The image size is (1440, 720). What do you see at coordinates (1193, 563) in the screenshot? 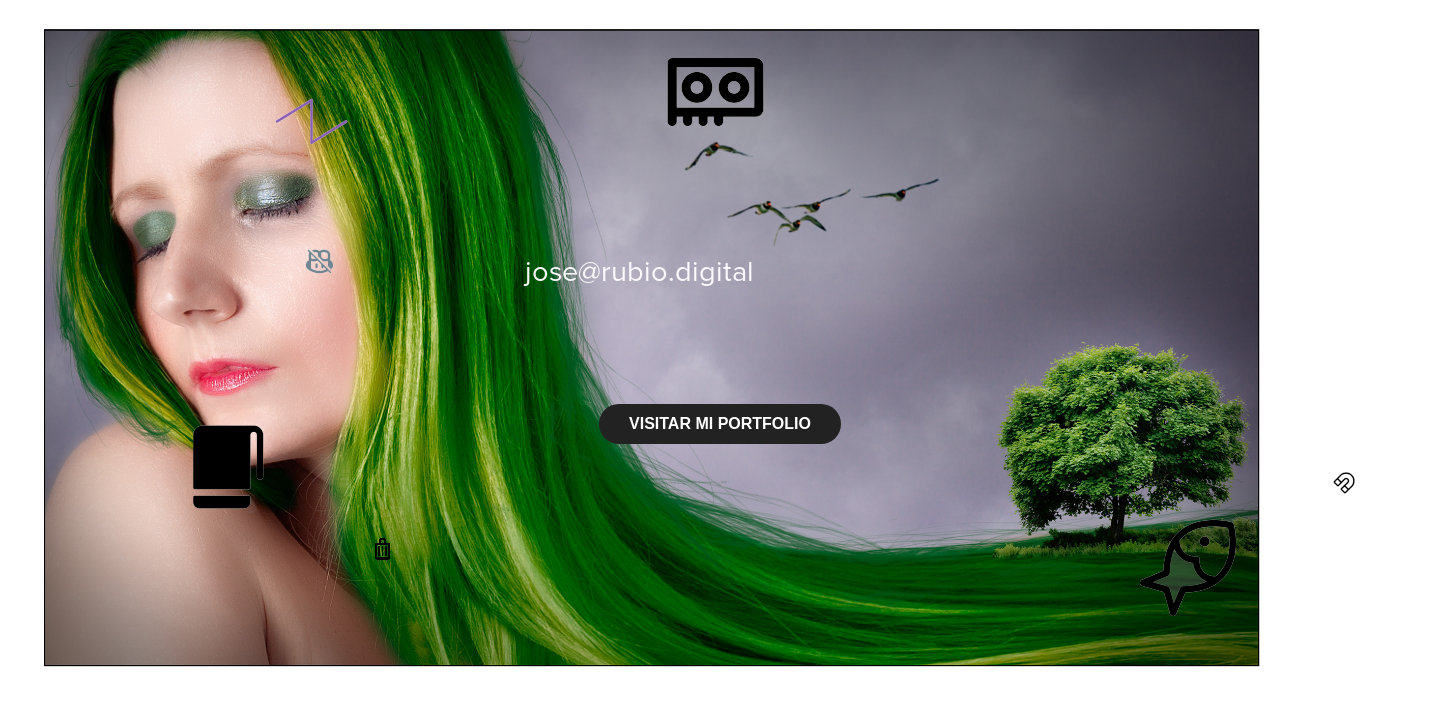
I see `browse seafood or fish-related content` at bounding box center [1193, 563].